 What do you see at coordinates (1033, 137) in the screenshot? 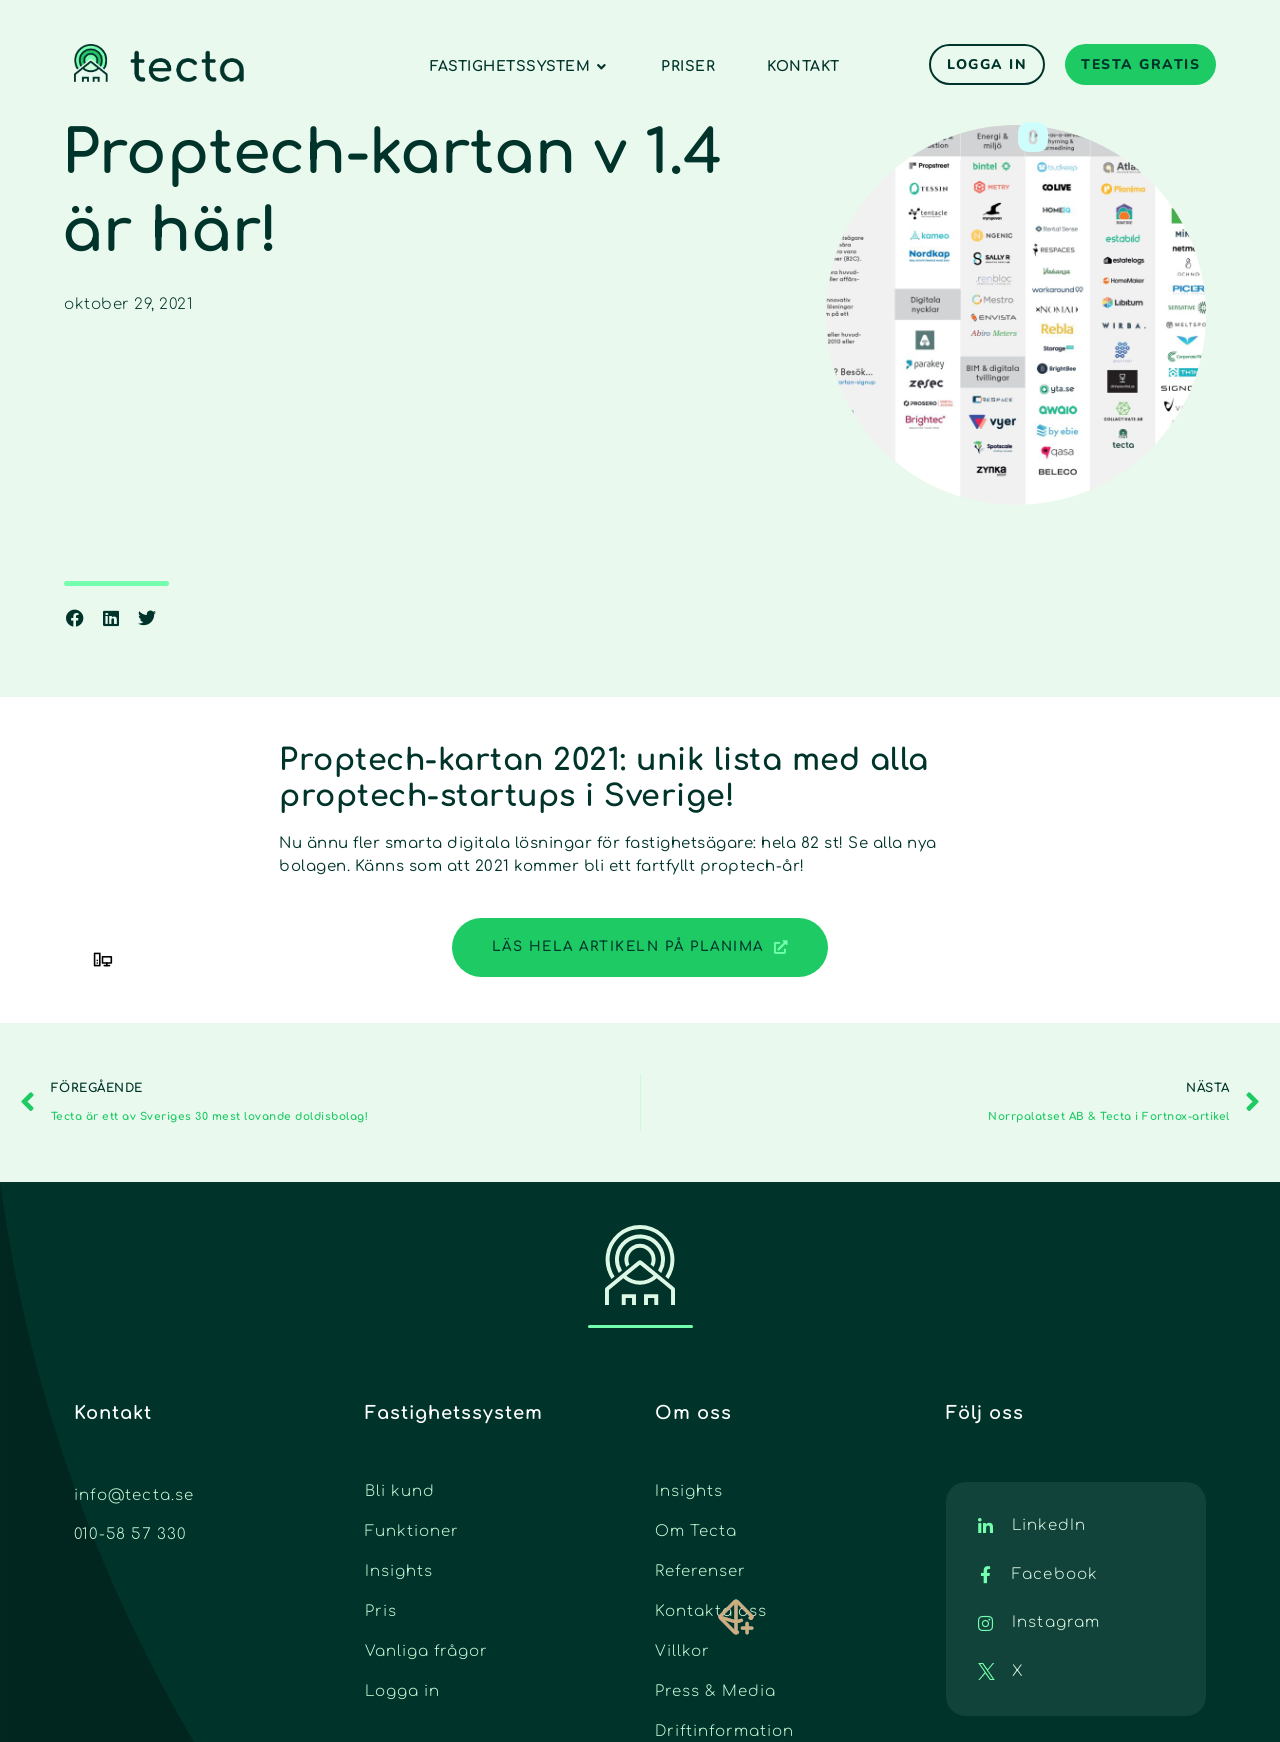
I see `indicates zero items or notifications` at bounding box center [1033, 137].